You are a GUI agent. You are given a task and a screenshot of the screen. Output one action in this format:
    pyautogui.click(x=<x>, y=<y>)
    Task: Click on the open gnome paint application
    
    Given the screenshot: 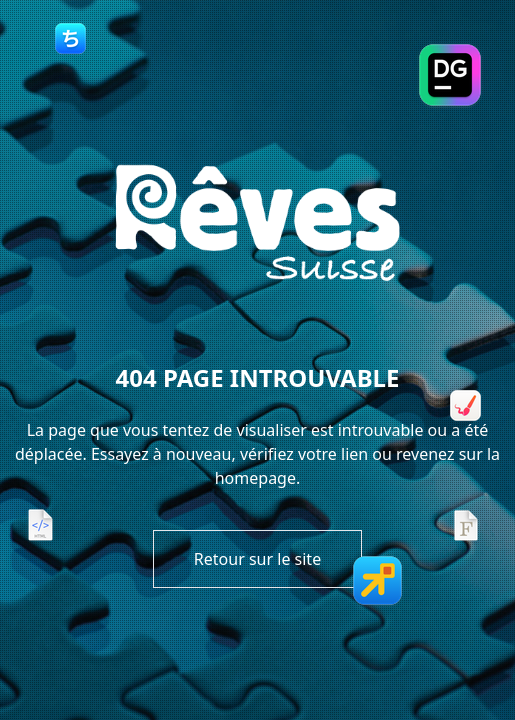 What is the action you would take?
    pyautogui.click(x=465, y=405)
    